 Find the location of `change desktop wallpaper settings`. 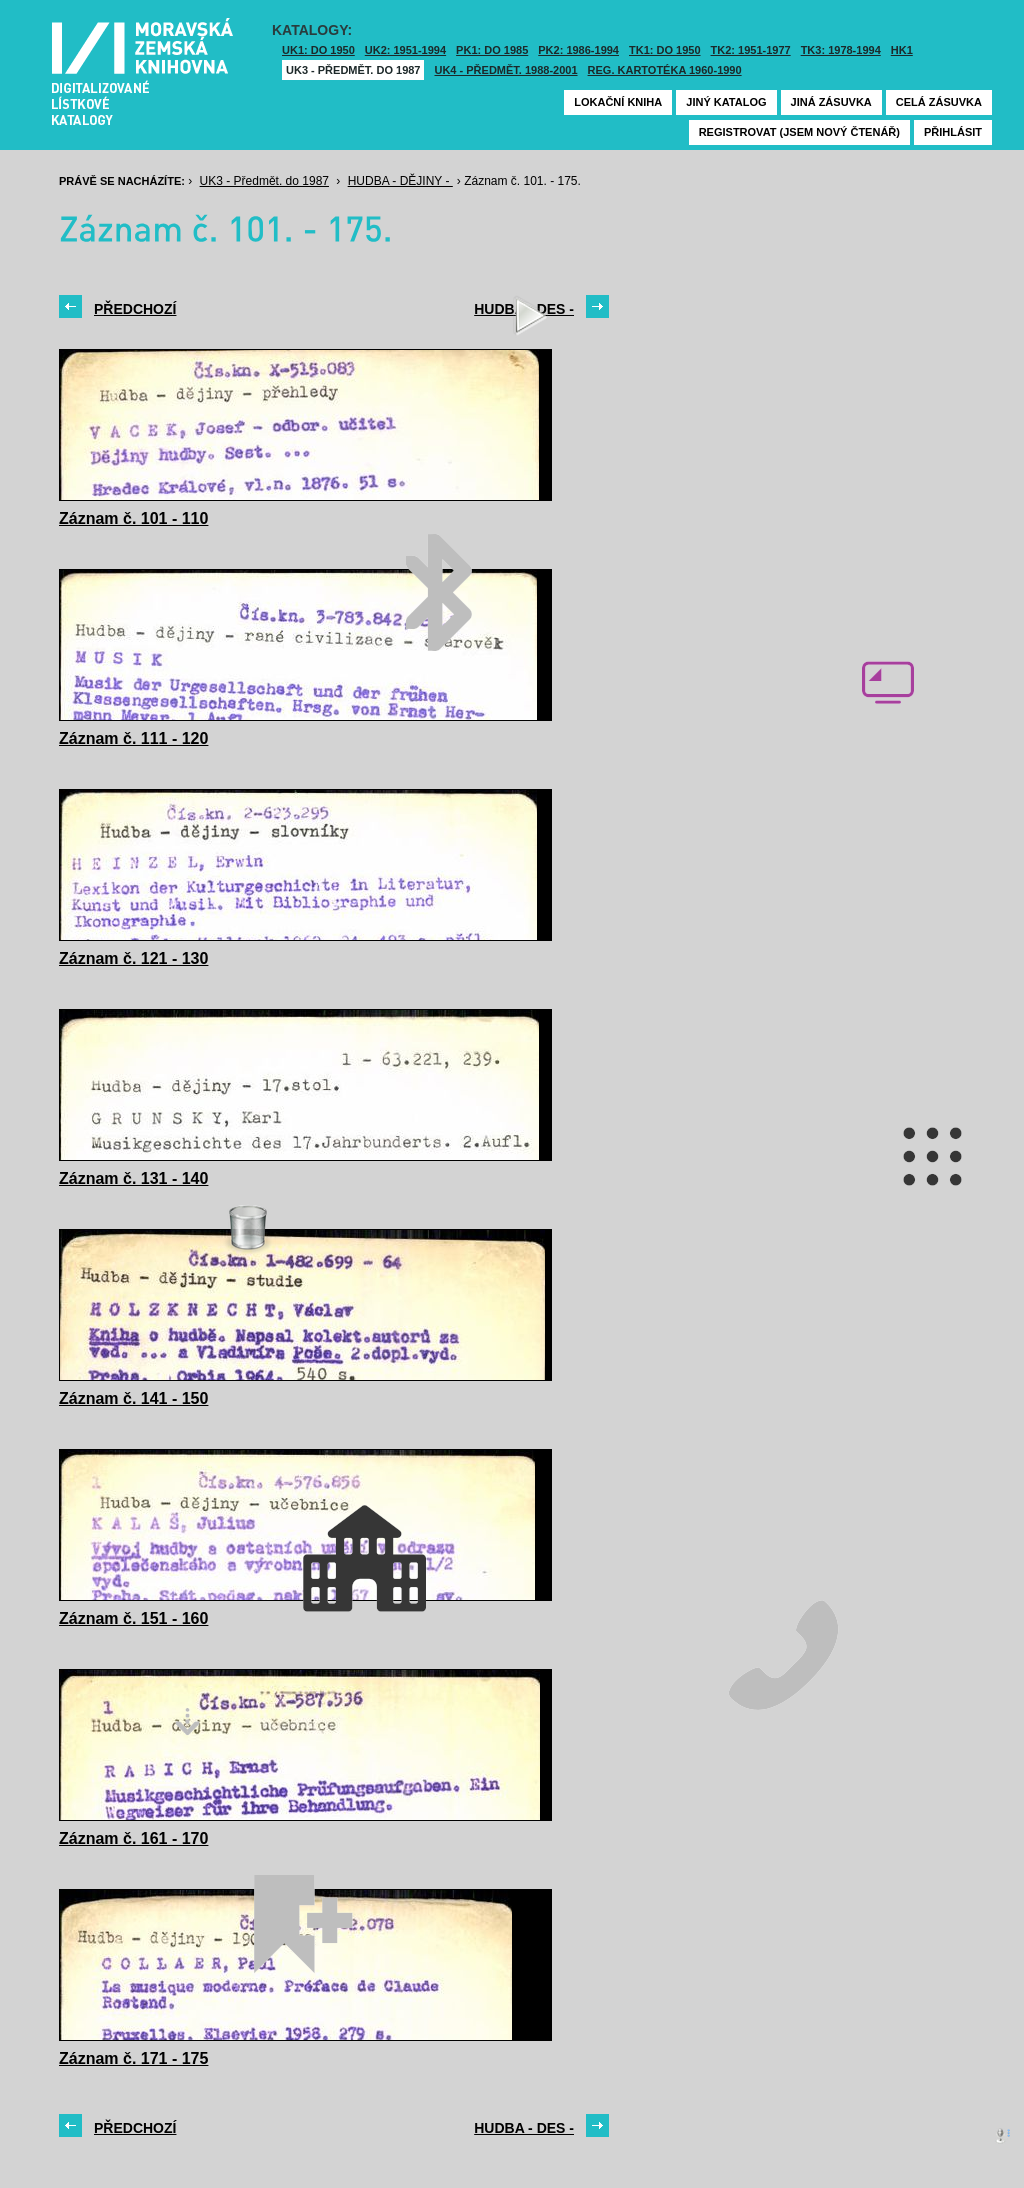

change desktop wallpaper settings is located at coordinates (888, 681).